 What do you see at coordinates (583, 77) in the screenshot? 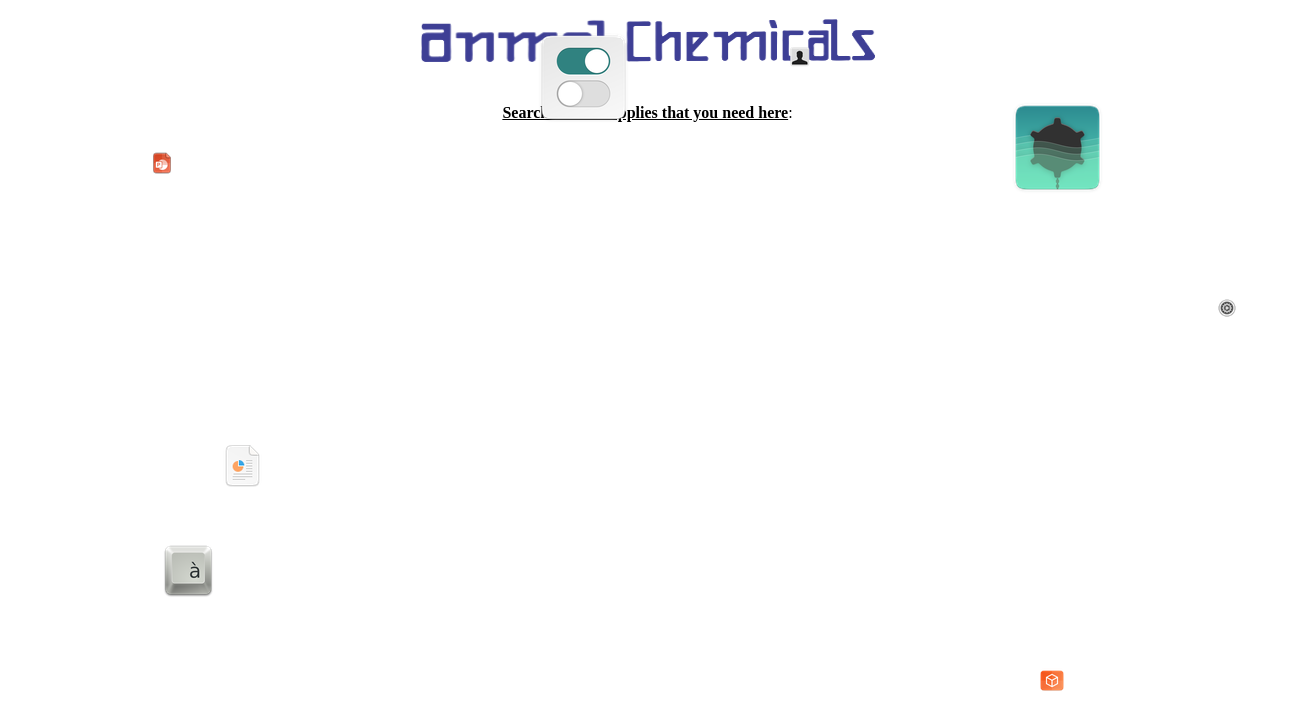
I see `open gnome tweaks settings application` at bounding box center [583, 77].